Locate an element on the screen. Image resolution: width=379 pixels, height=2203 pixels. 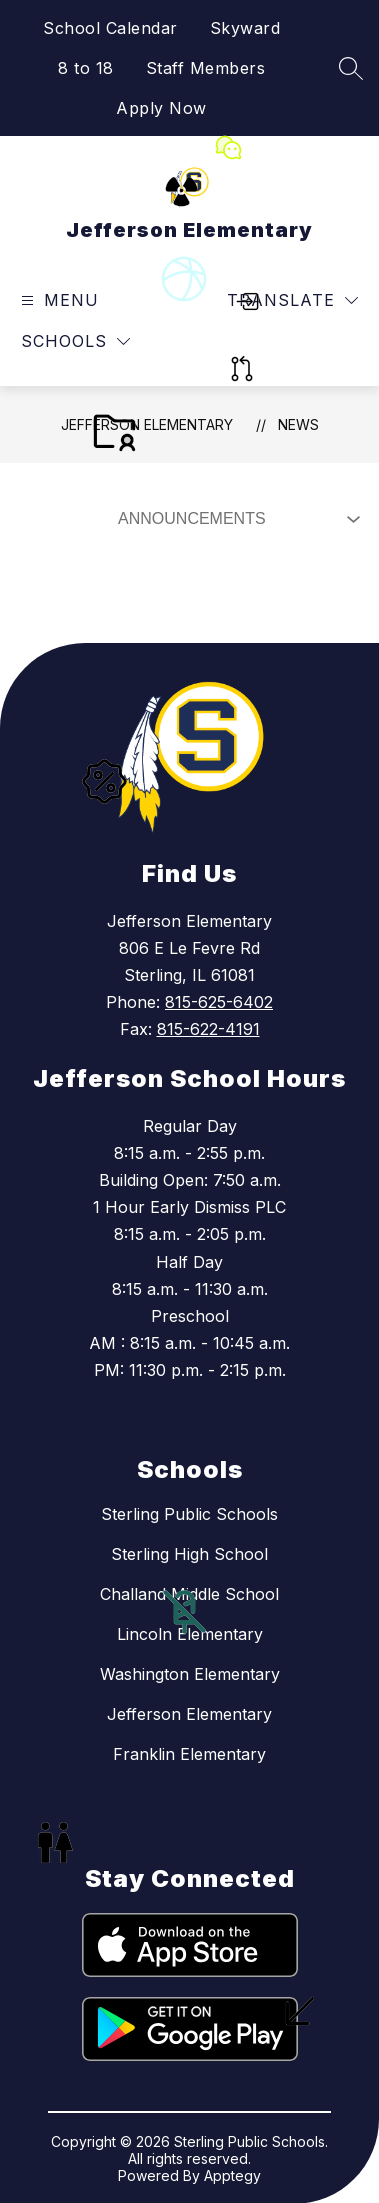
log in to your account is located at coordinates (247, 301).